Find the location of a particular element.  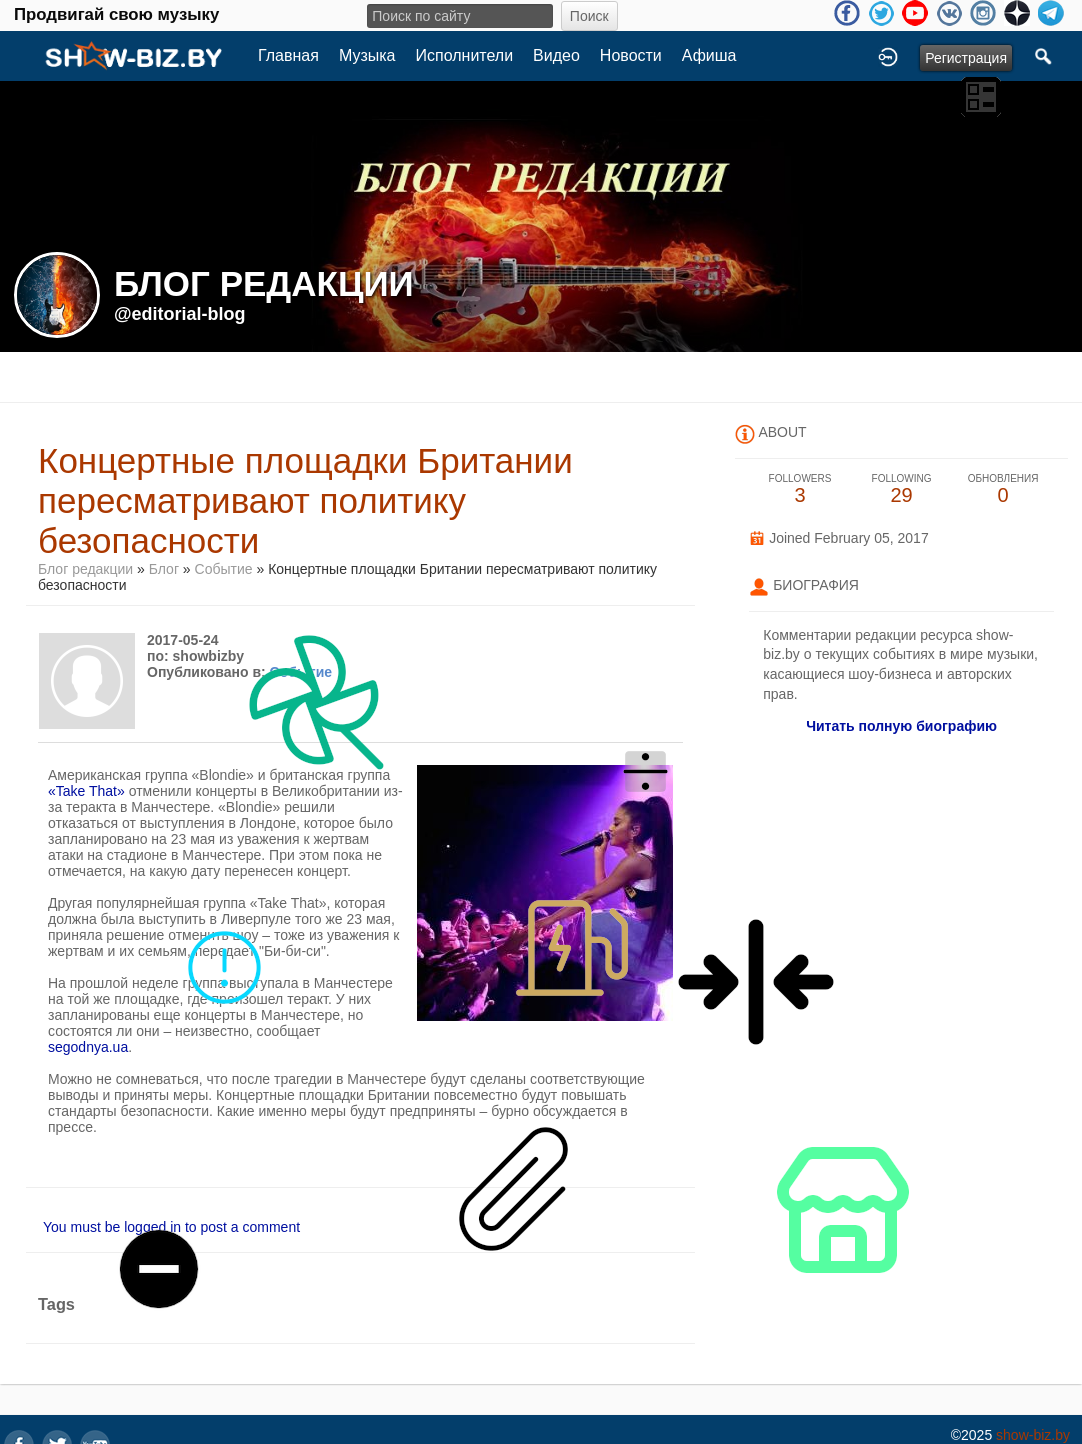

view ballot or voting options is located at coordinates (981, 97).